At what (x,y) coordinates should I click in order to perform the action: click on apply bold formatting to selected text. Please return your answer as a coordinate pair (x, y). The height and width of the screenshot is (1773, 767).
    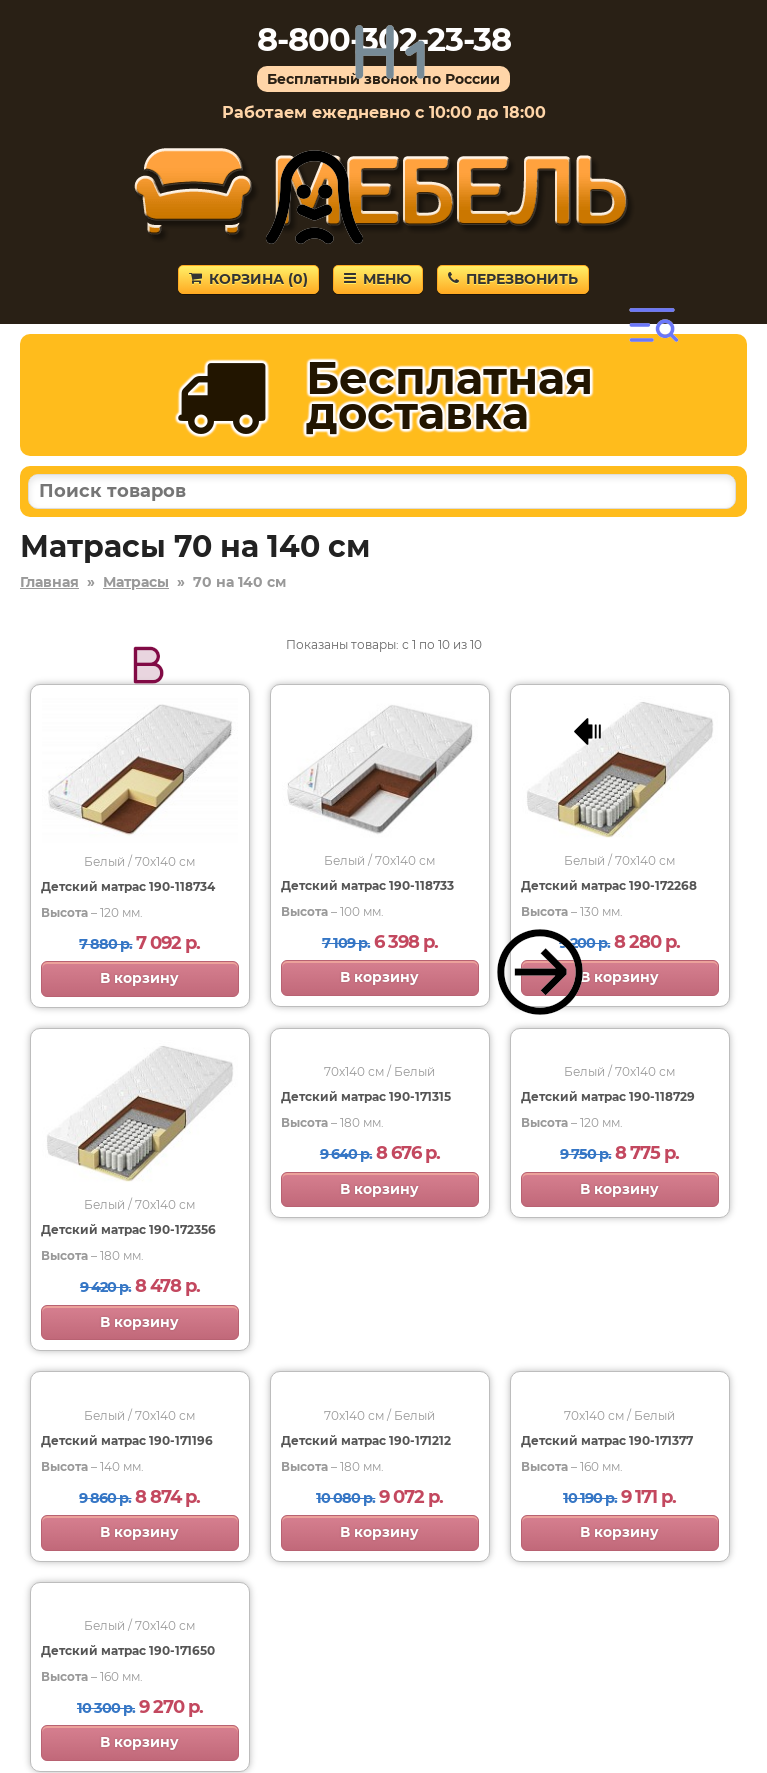
    Looking at the image, I should click on (146, 666).